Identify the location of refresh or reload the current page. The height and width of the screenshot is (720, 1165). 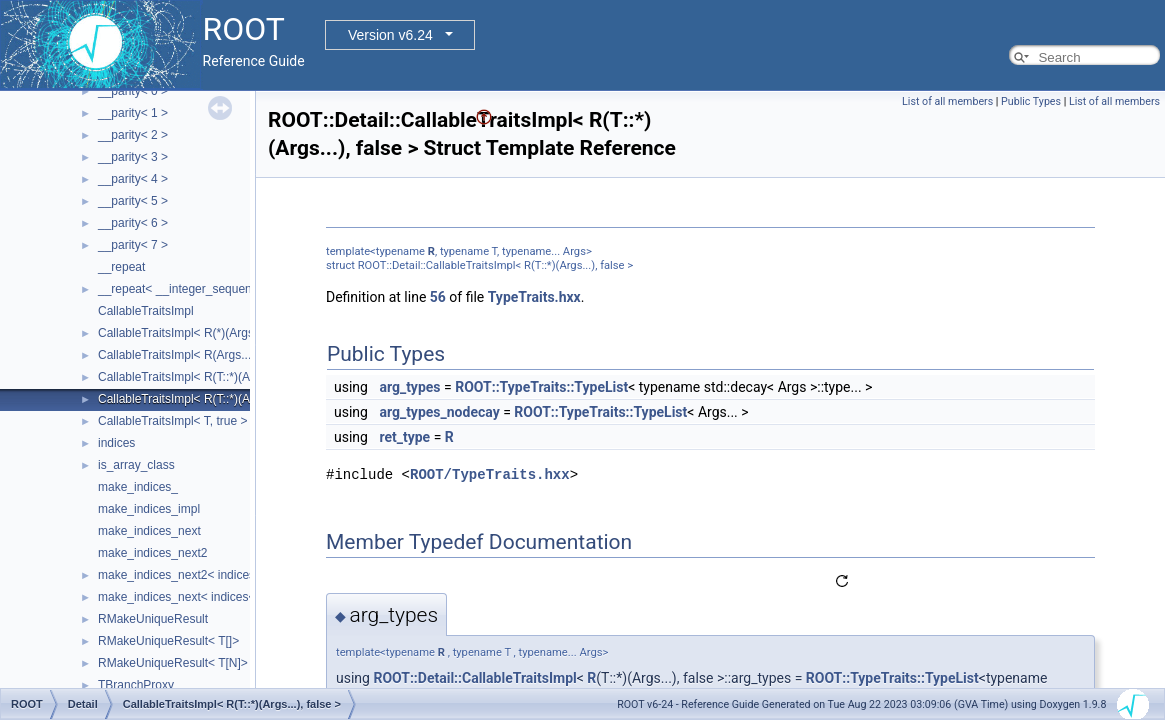
(842, 581).